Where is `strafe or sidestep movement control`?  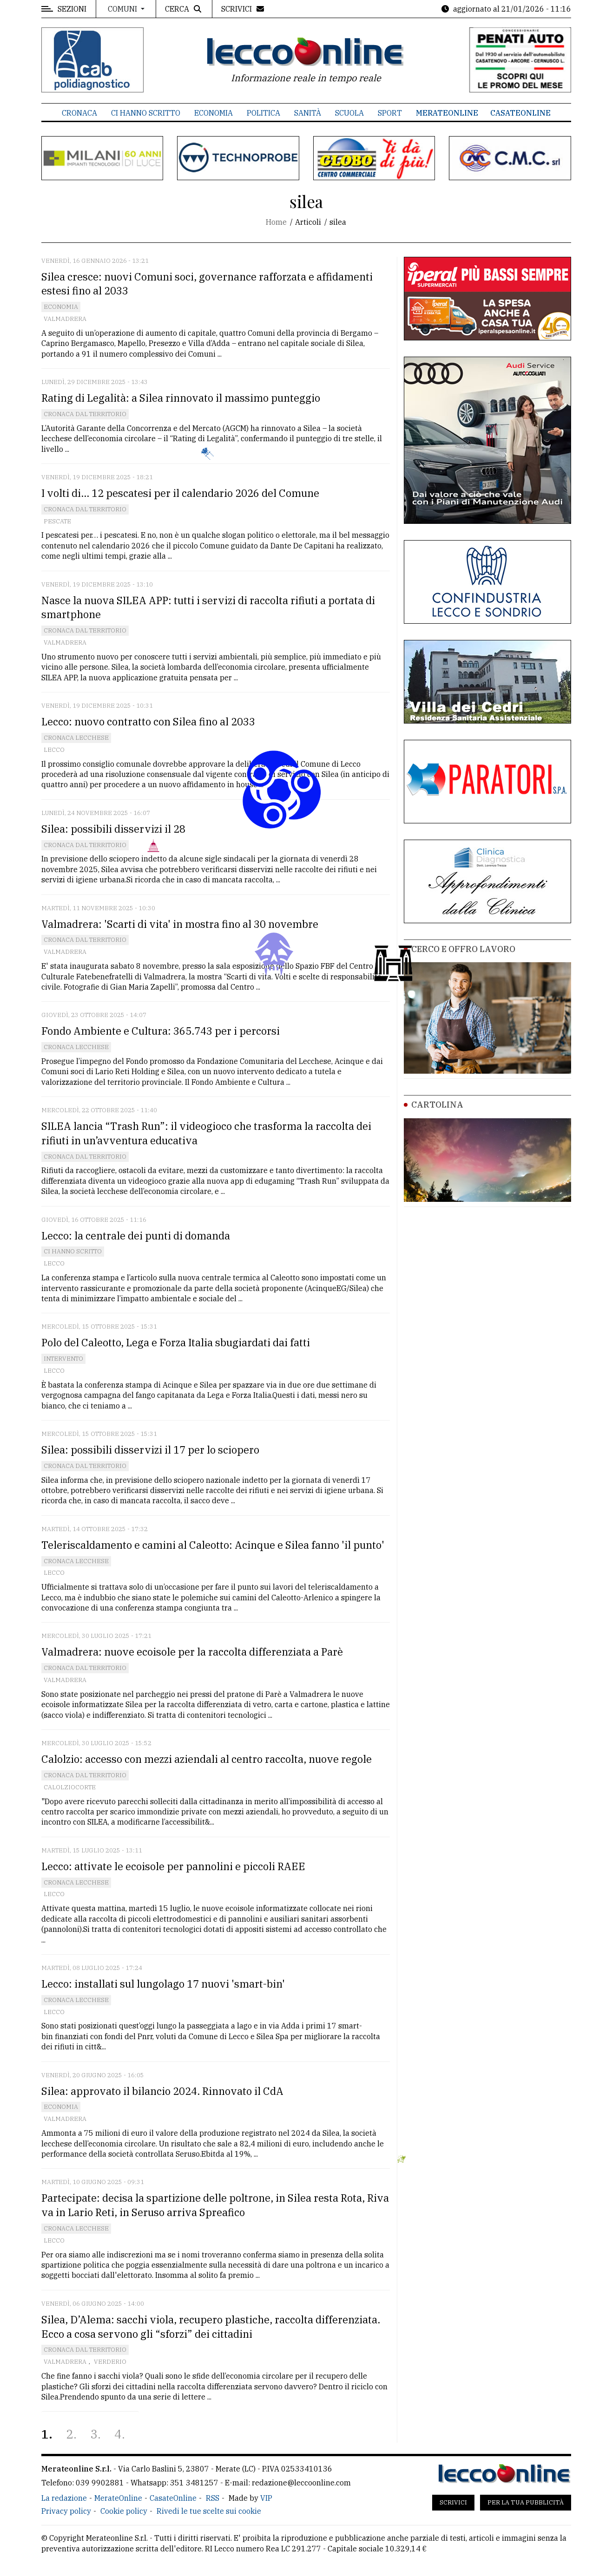 strafe or sidestep movement control is located at coordinates (208, 454).